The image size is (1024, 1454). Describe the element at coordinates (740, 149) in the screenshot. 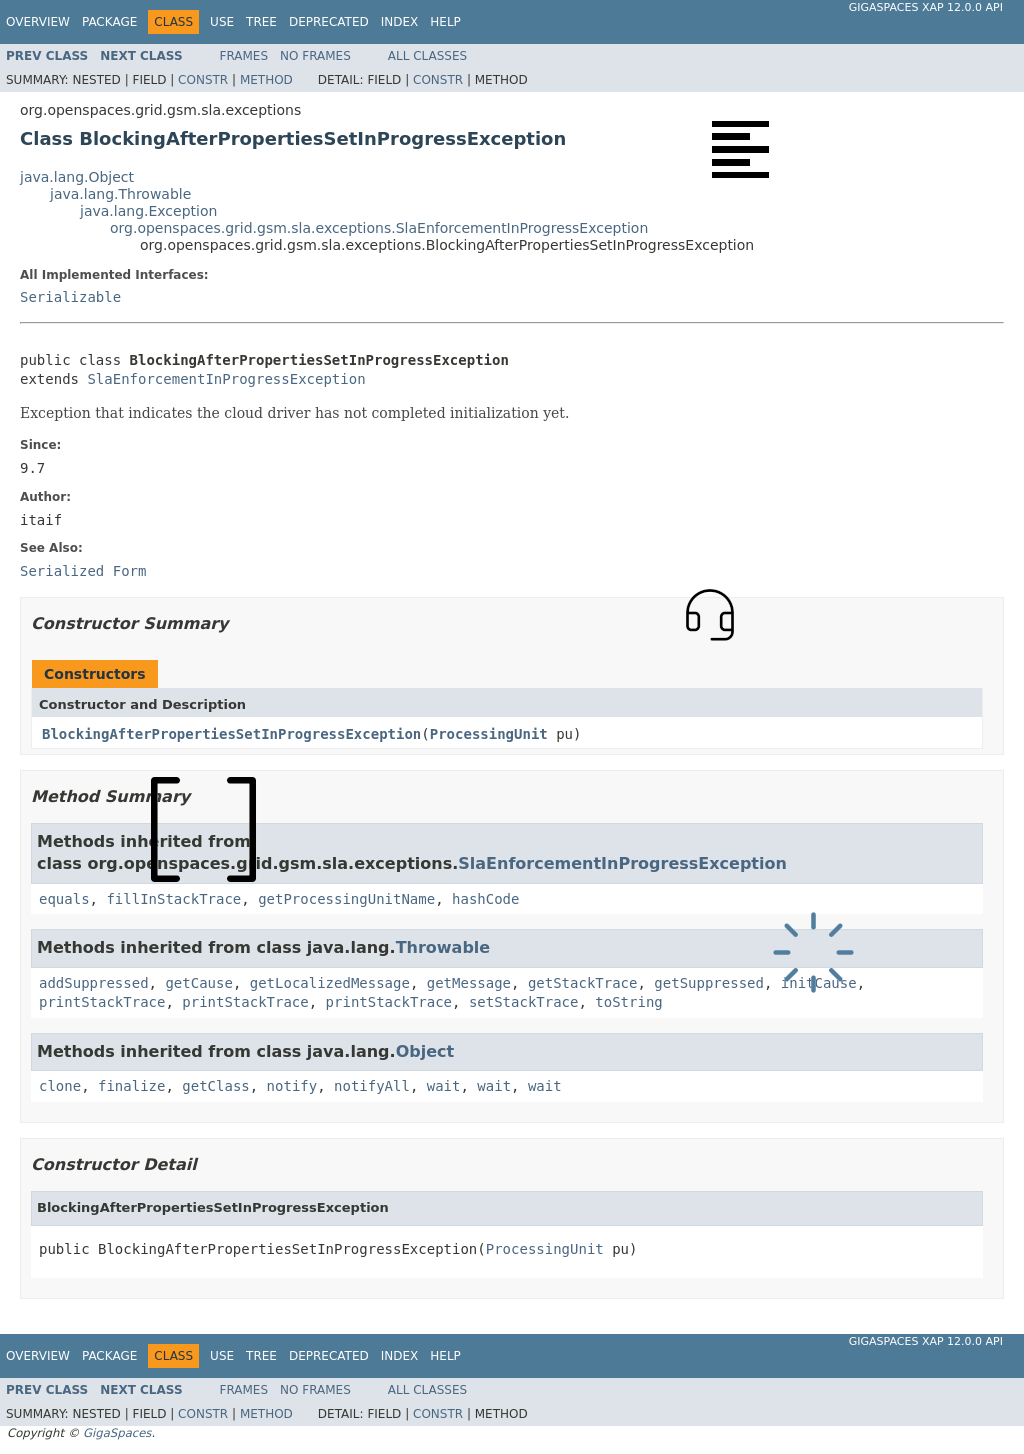

I see `align text to the left` at that location.